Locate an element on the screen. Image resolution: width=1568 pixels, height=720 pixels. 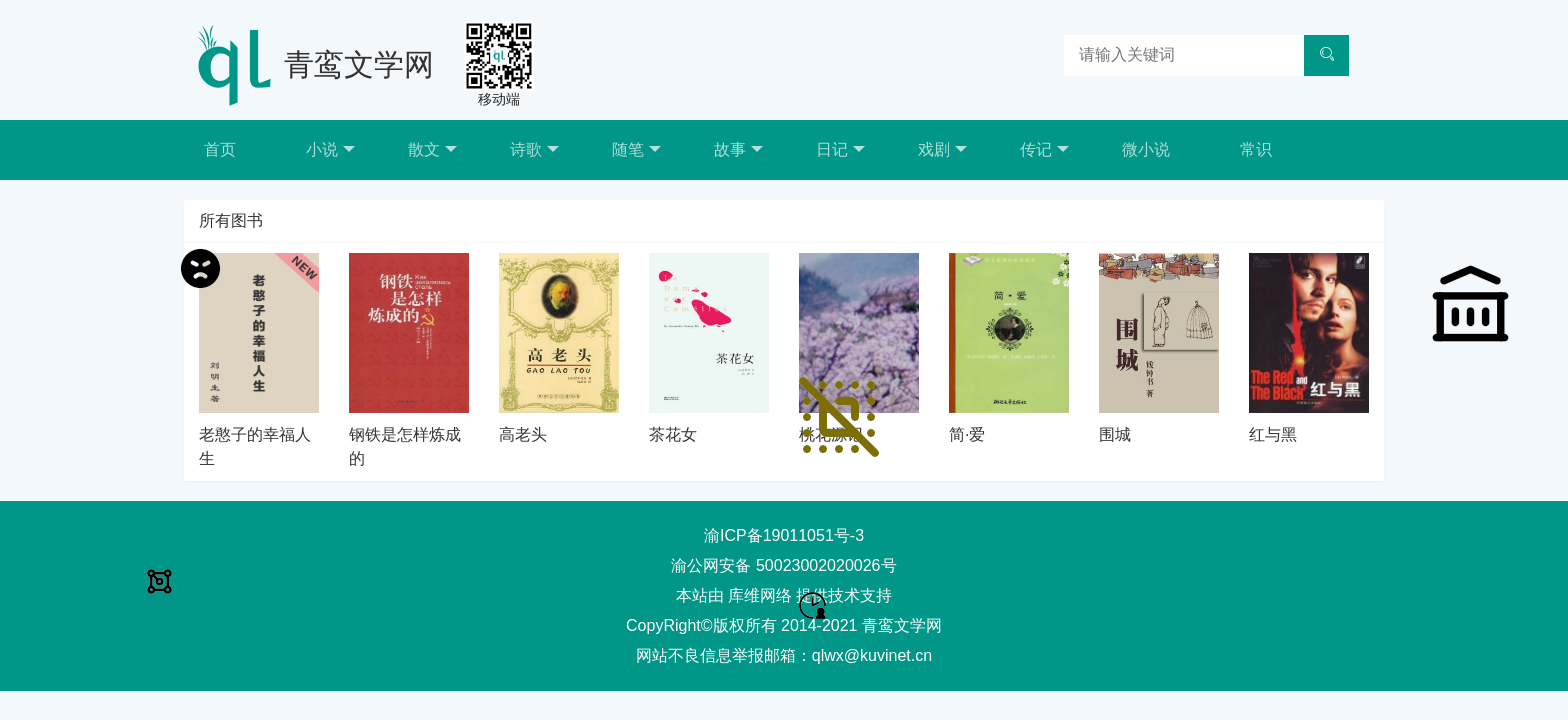
select angry mood or emotion is located at coordinates (200, 268).